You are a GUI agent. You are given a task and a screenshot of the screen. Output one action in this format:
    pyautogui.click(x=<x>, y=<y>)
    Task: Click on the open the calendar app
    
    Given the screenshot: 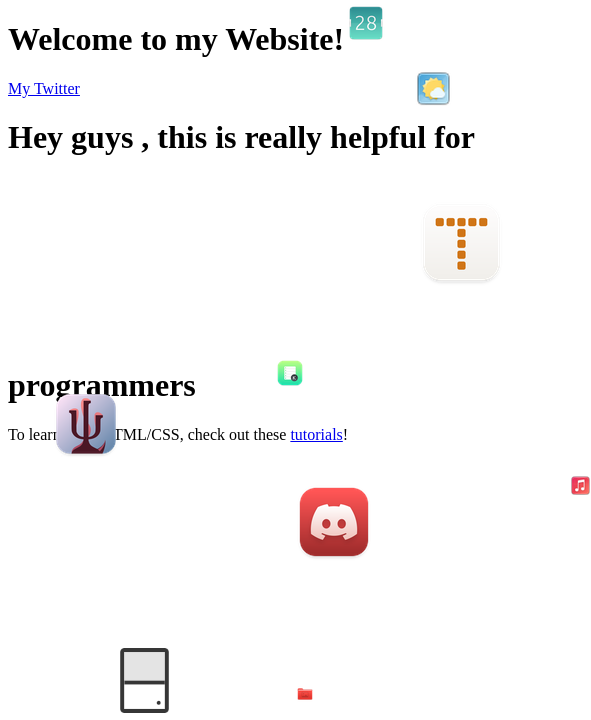 What is the action you would take?
    pyautogui.click(x=366, y=23)
    